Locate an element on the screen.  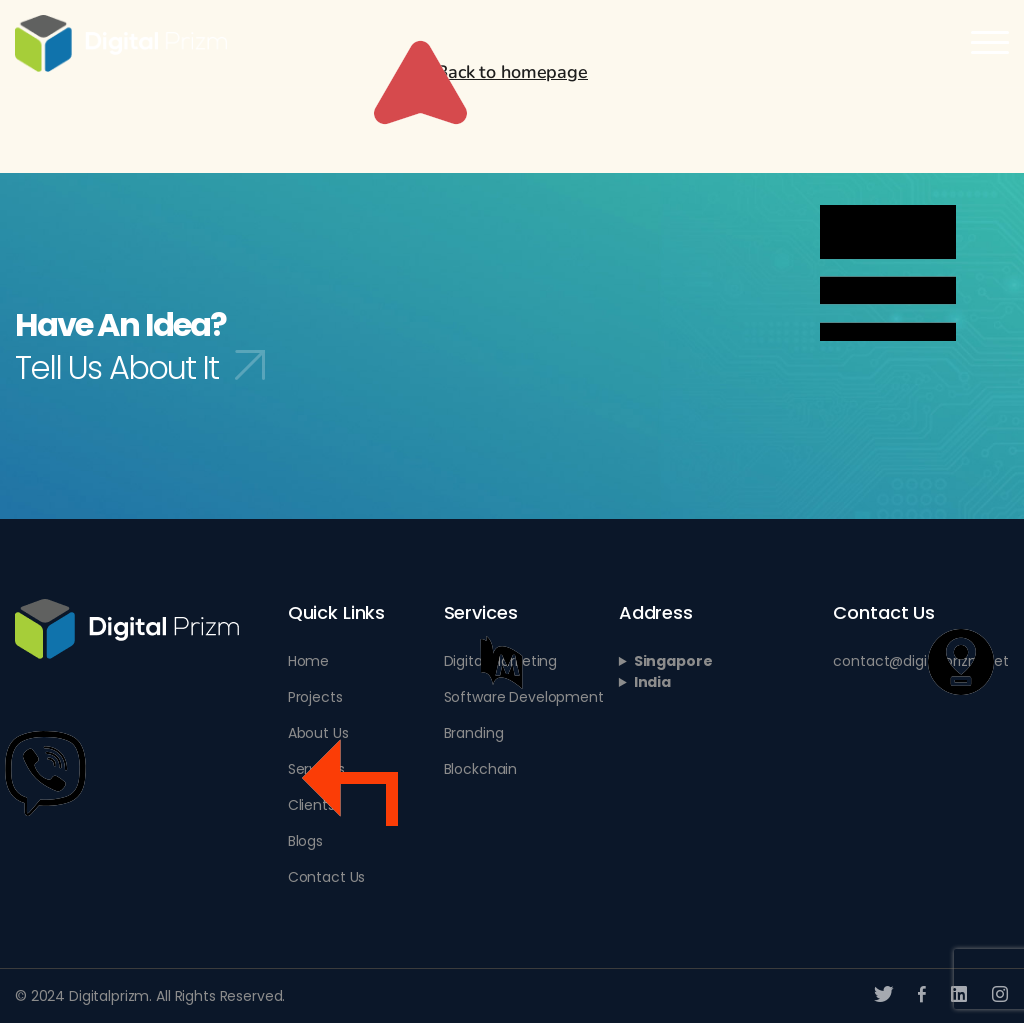
access PubMed medical research database is located at coordinates (501, 662).